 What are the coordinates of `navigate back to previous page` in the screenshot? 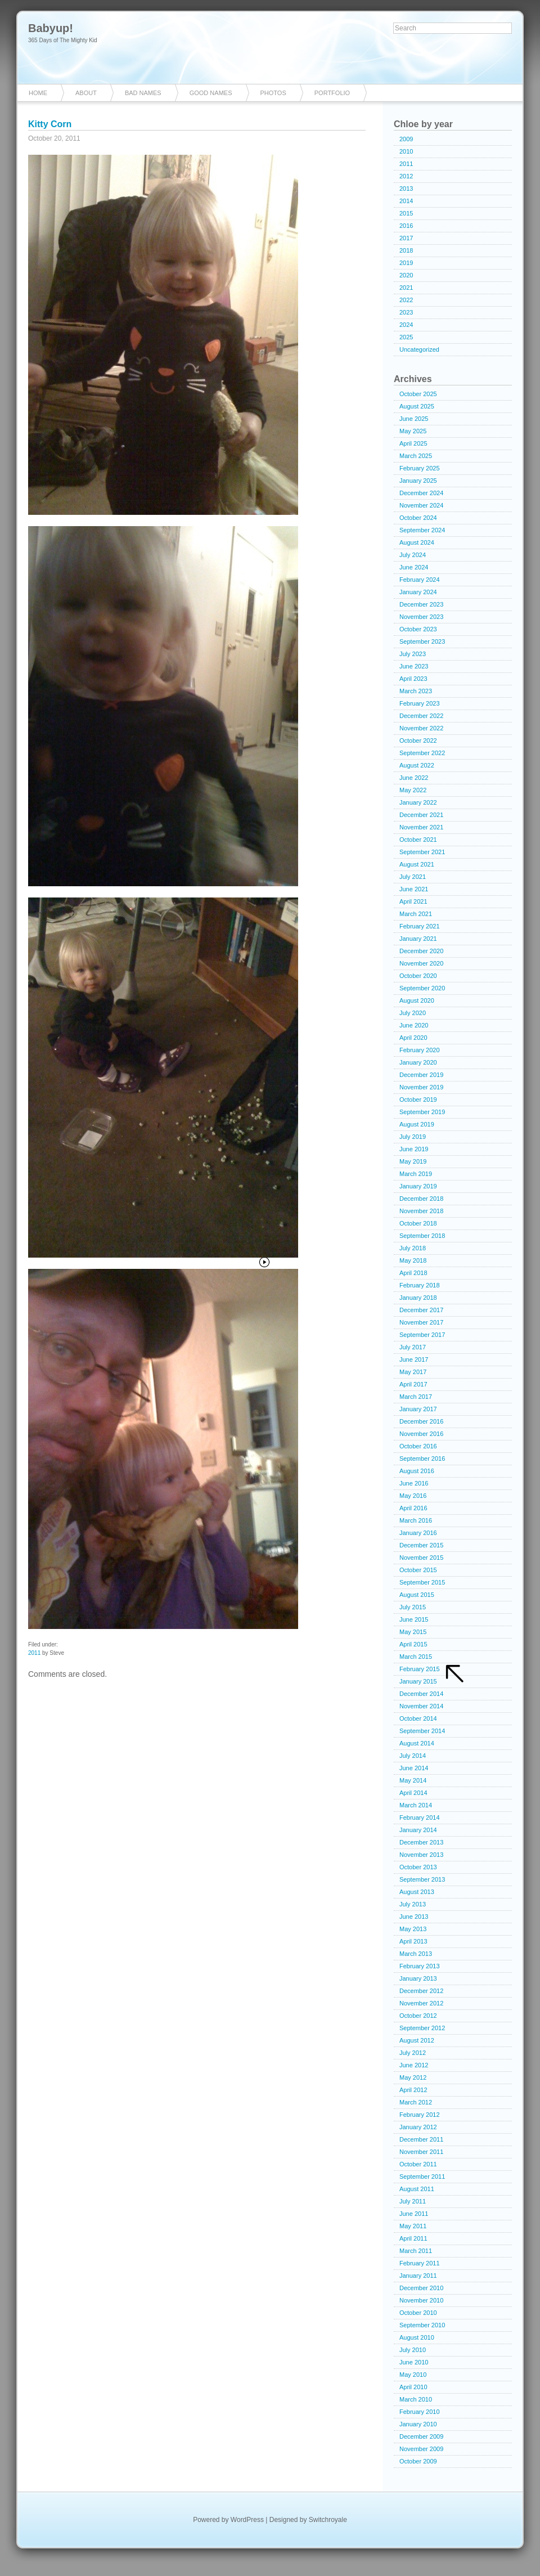 It's located at (455, 1674).